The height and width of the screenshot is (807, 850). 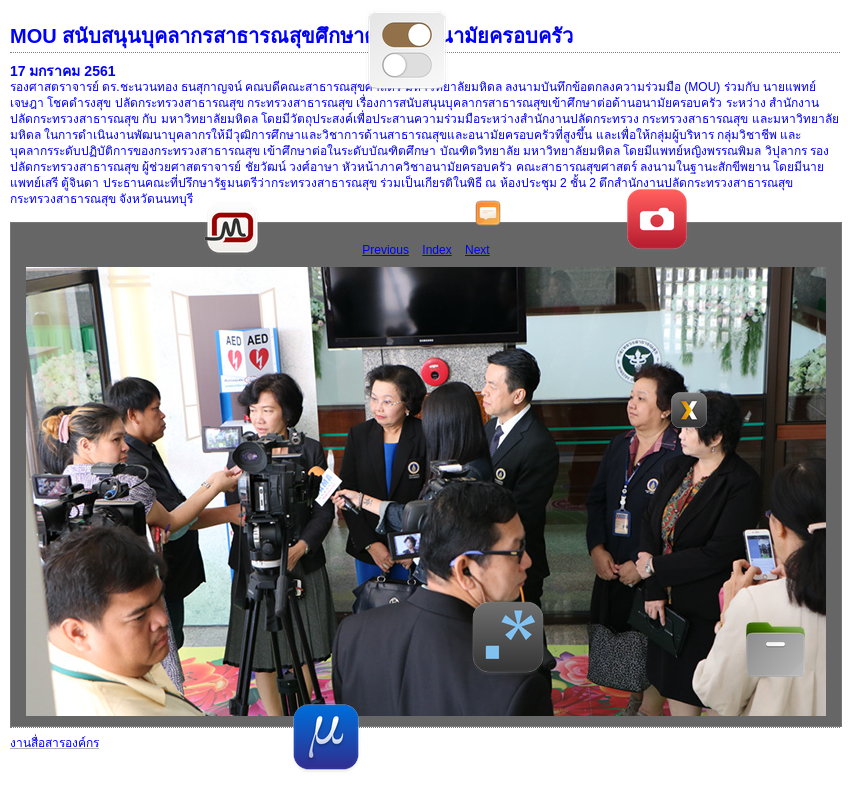 What do you see at coordinates (657, 219) in the screenshot?
I see `take a screenshot` at bounding box center [657, 219].